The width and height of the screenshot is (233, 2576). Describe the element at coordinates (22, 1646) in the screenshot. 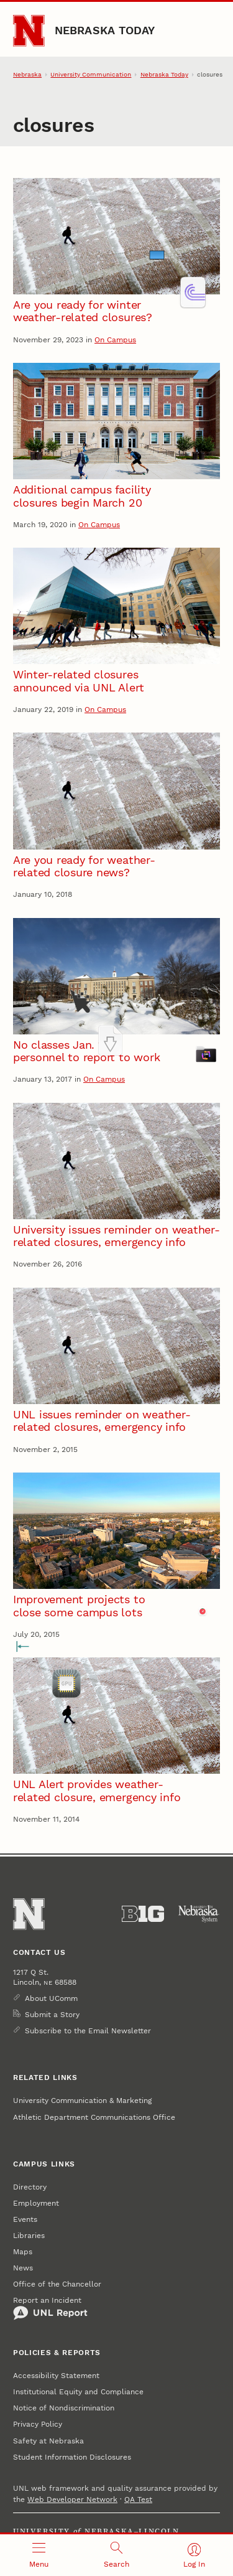

I see `go to the first item in a list or sequence` at that location.